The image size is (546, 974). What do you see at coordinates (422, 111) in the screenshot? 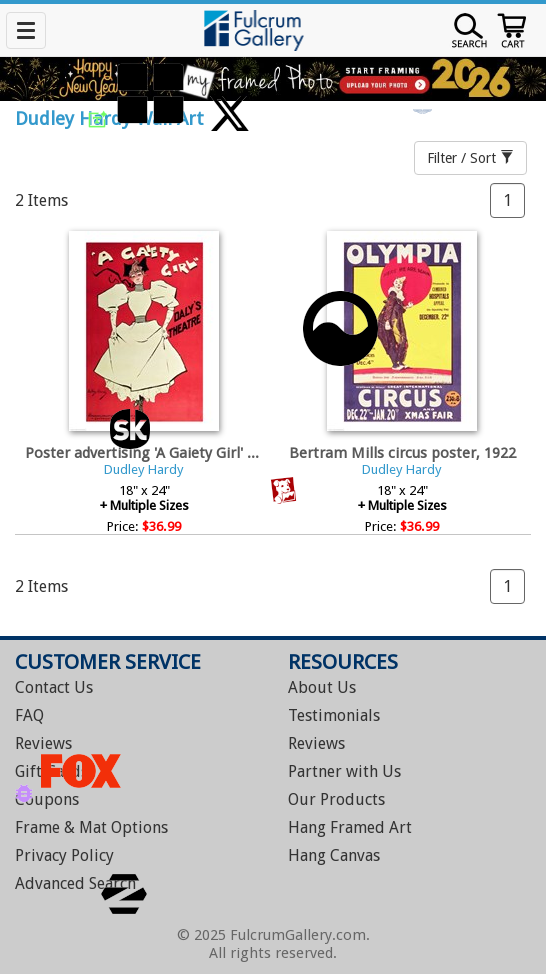
I see `Aston Martin brand logo` at bounding box center [422, 111].